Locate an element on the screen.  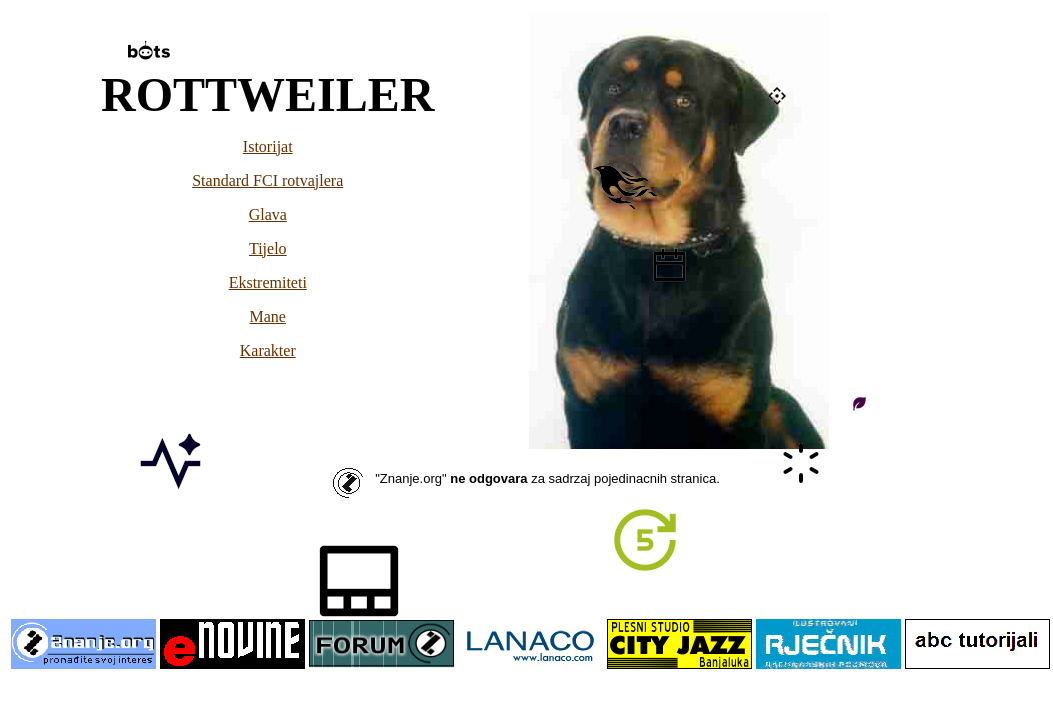
skip forward 5 seconds in media playback is located at coordinates (645, 540).